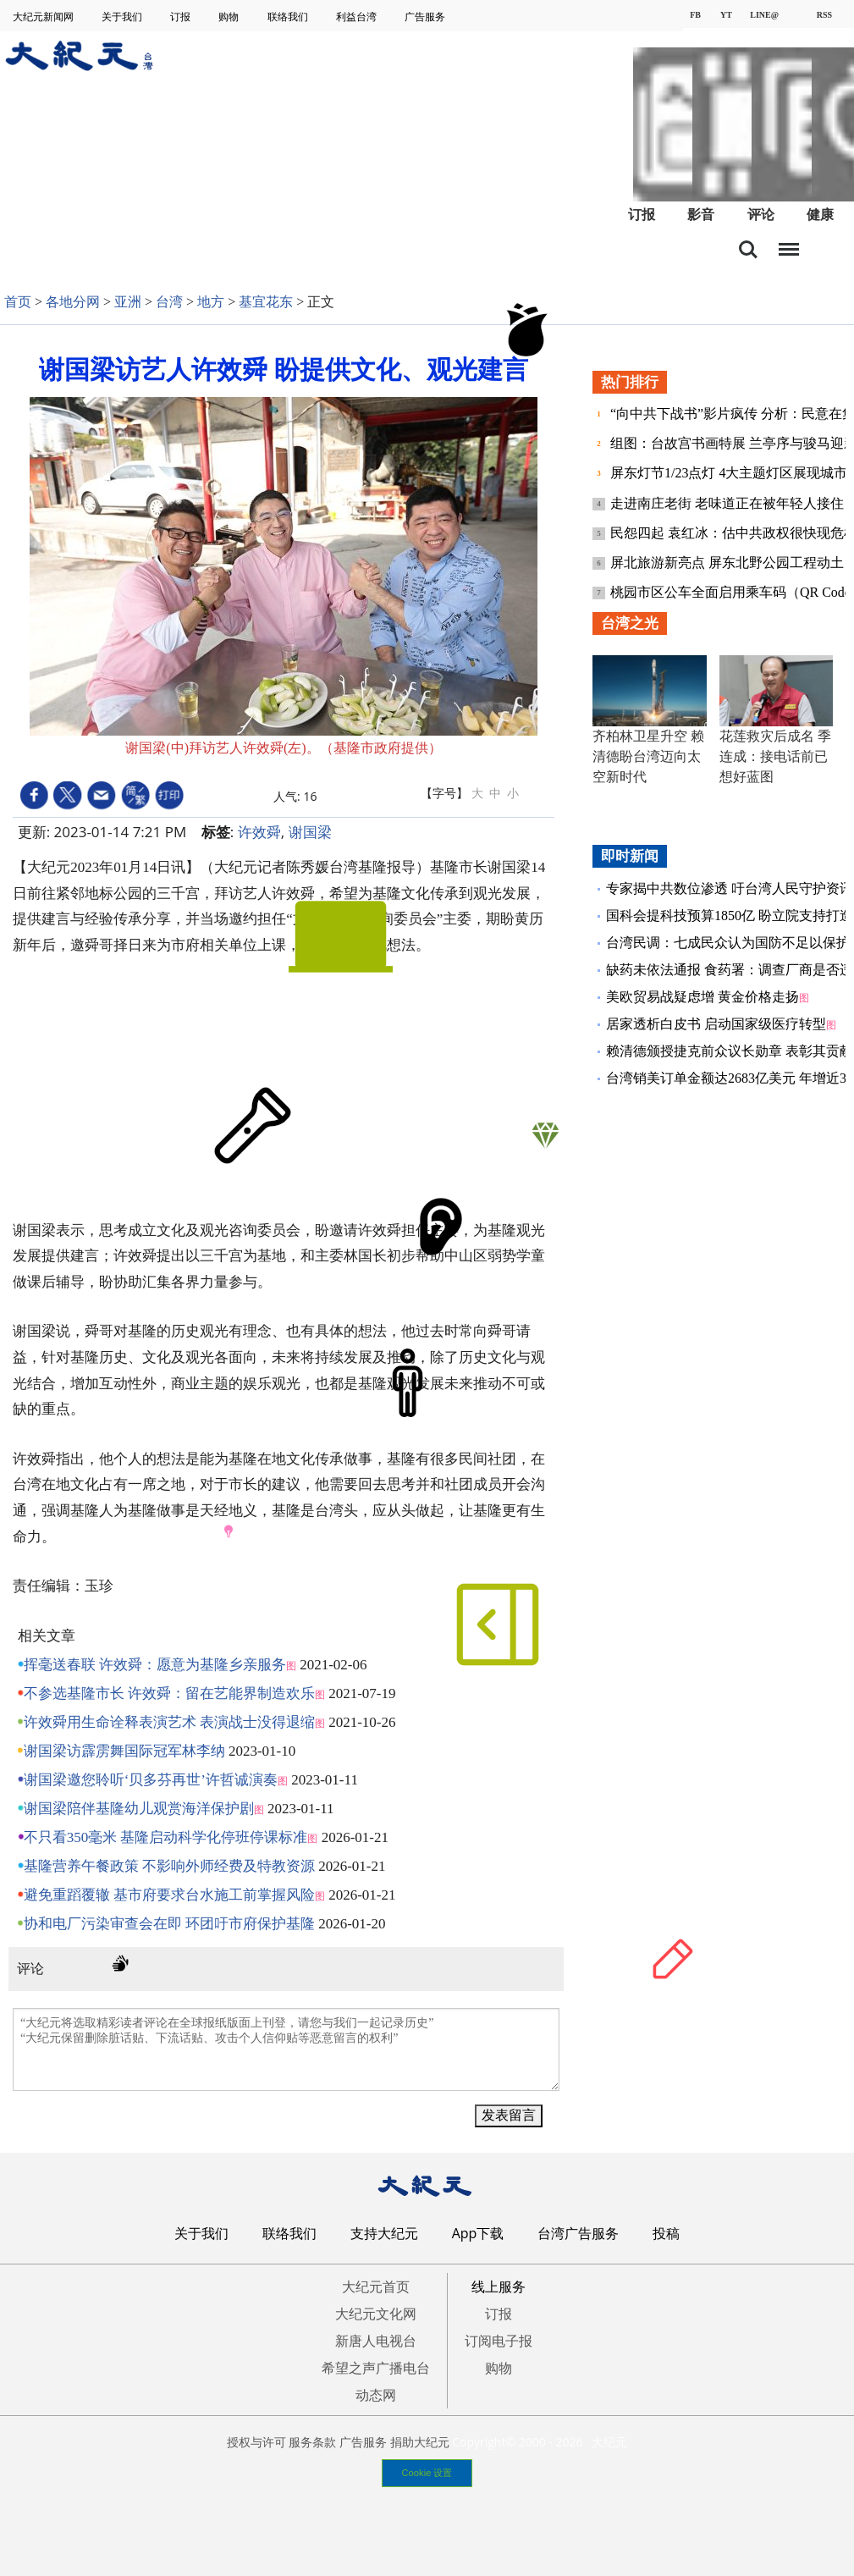  I want to click on adjust audio or hearing accessibility settings, so click(441, 1227).